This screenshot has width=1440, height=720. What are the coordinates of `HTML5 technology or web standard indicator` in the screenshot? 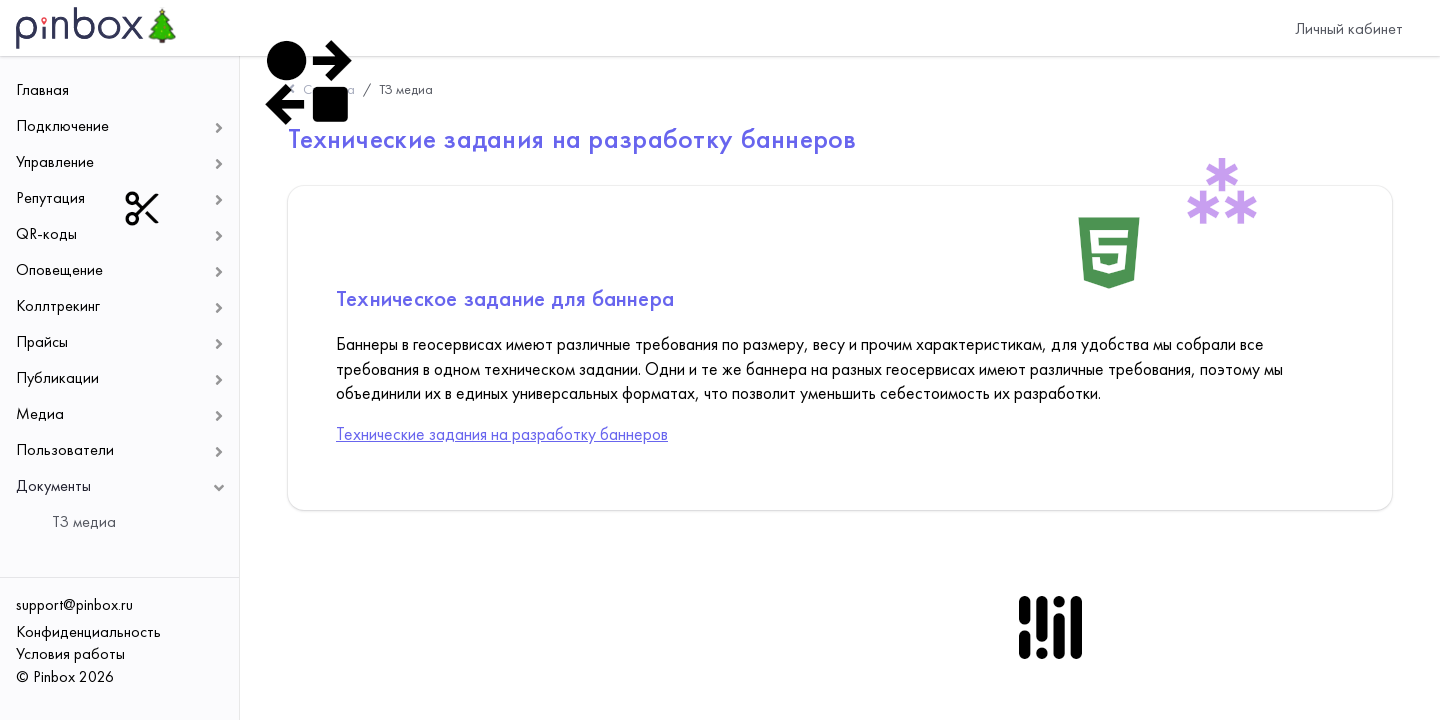 It's located at (1109, 253).